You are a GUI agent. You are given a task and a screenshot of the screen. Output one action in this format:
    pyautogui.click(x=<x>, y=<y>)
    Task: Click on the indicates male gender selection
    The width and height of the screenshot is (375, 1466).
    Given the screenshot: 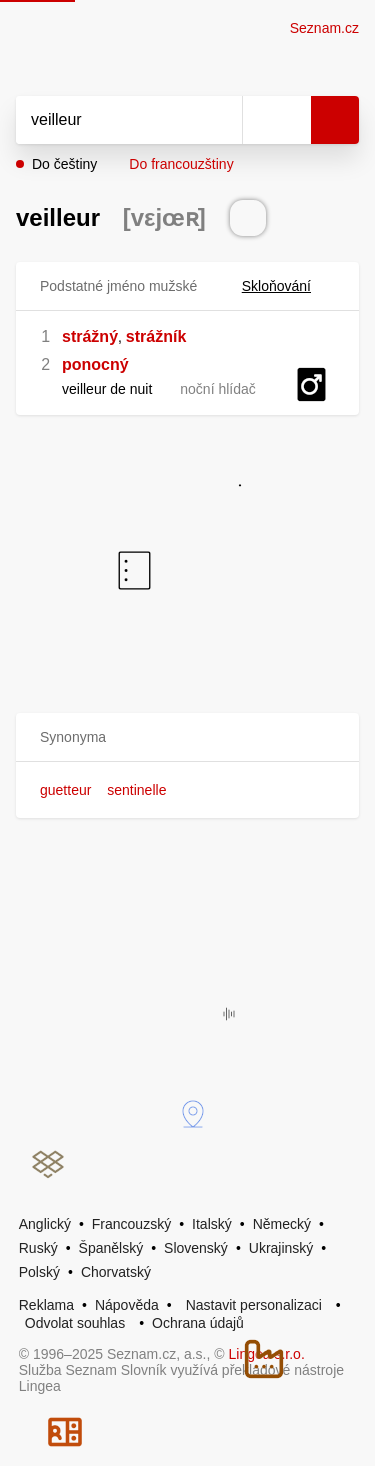 What is the action you would take?
    pyautogui.click(x=311, y=384)
    